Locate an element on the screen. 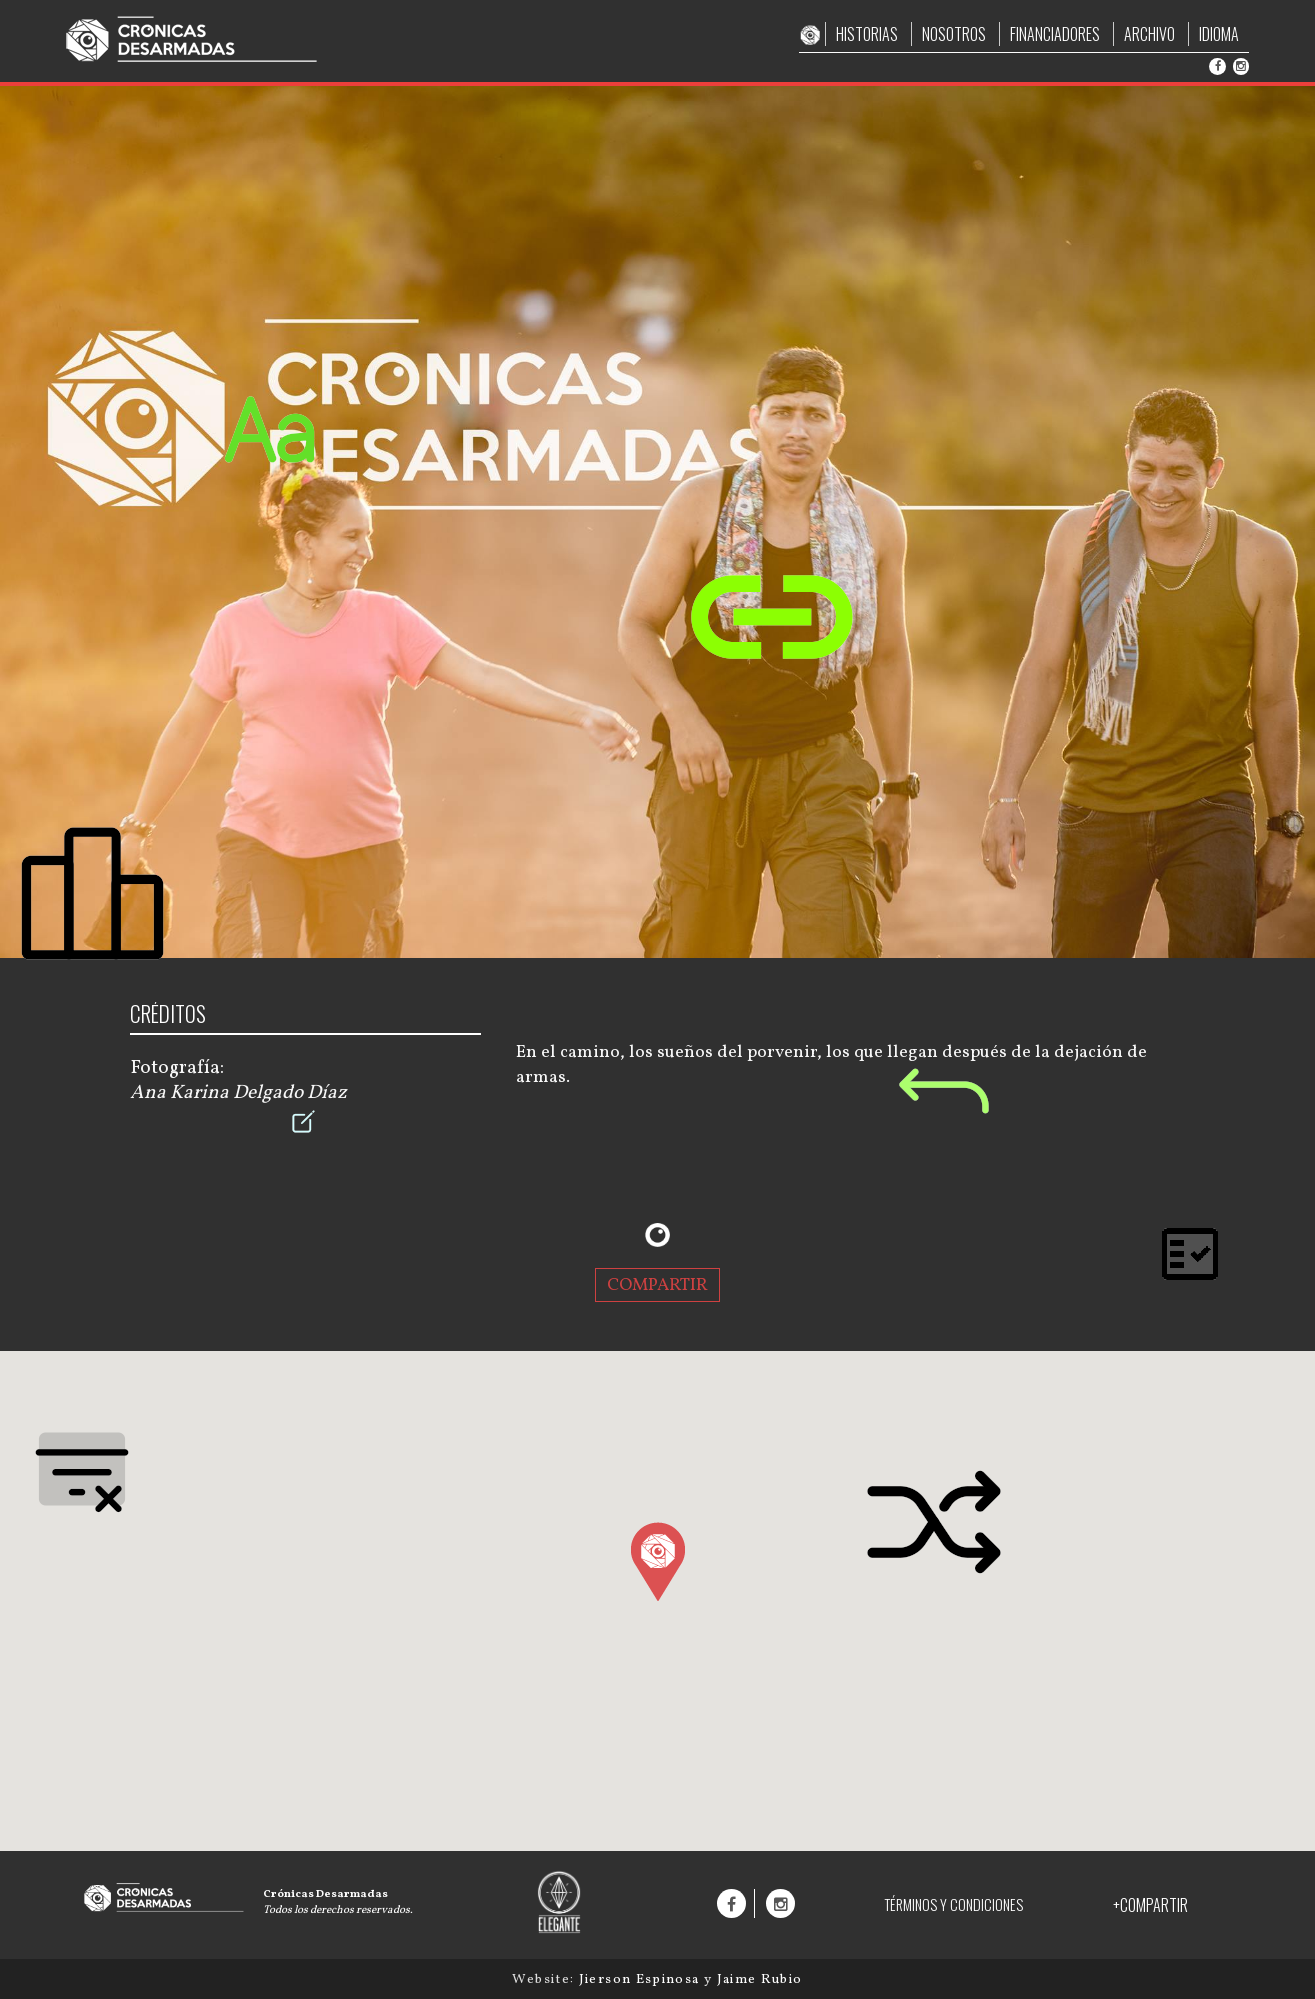  adjust text or font settings is located at coordinates (269, 429).